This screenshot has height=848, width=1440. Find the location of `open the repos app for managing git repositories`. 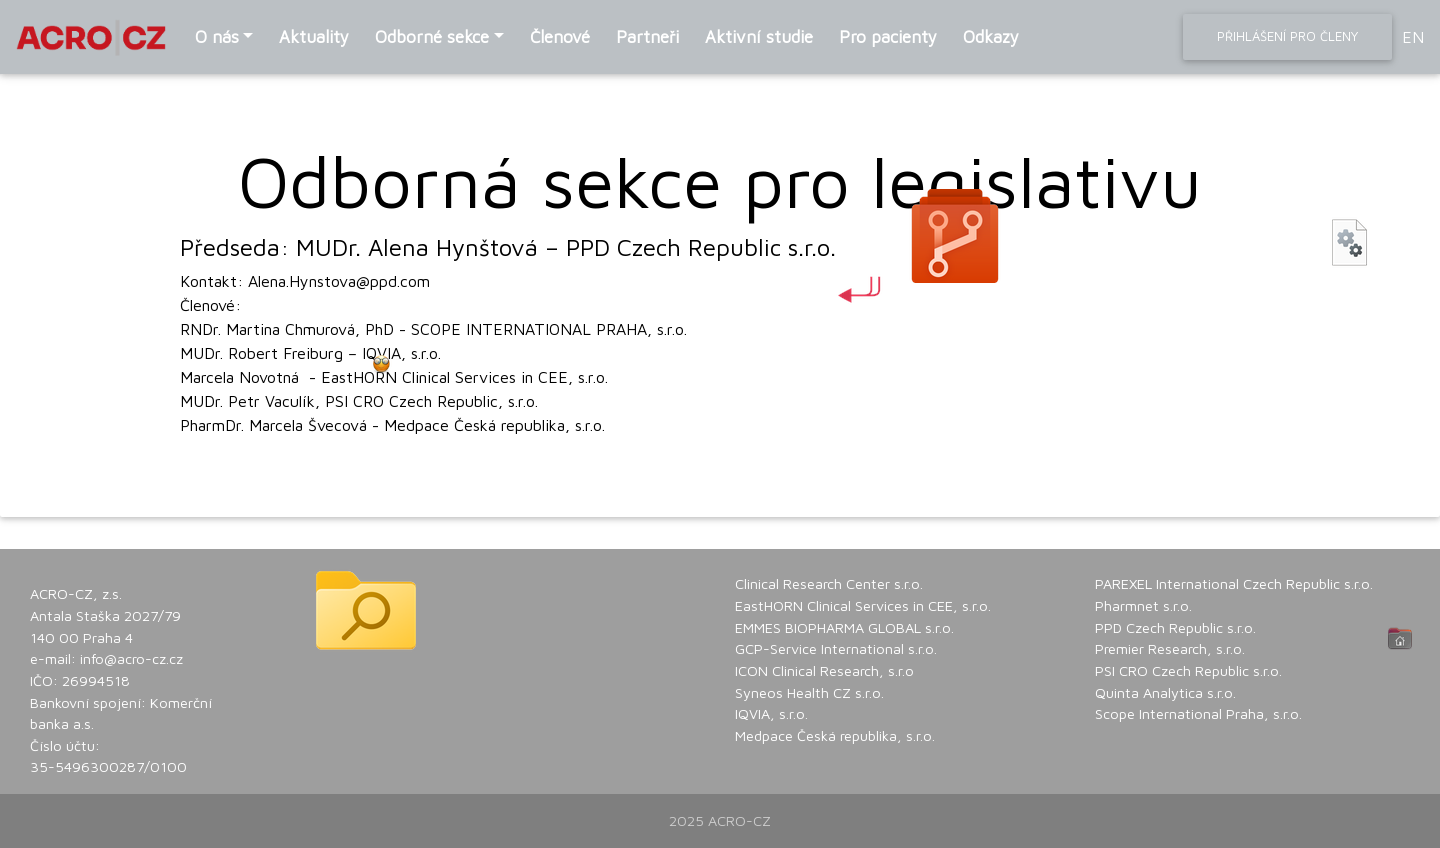

open the repos app for managing git repositories is located at coordinates (955, 236).